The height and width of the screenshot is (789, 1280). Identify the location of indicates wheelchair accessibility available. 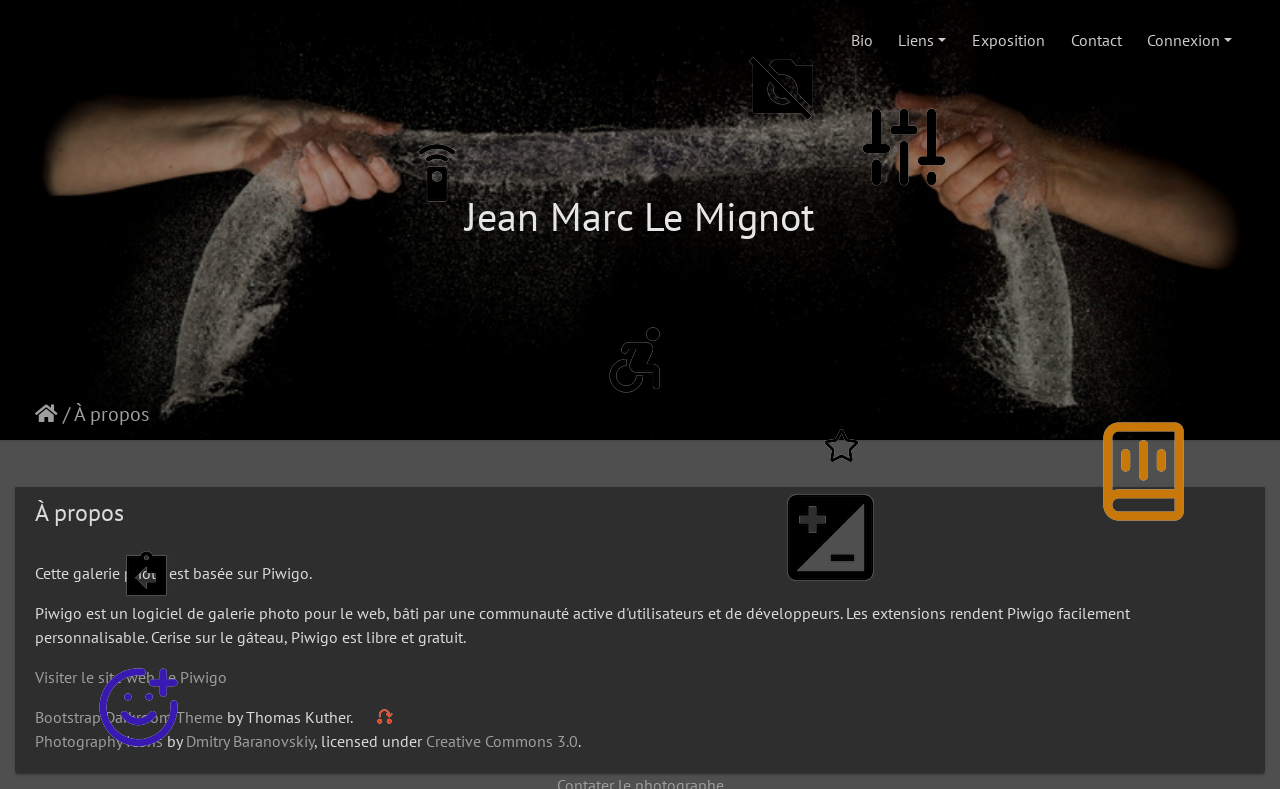
(633, 359).